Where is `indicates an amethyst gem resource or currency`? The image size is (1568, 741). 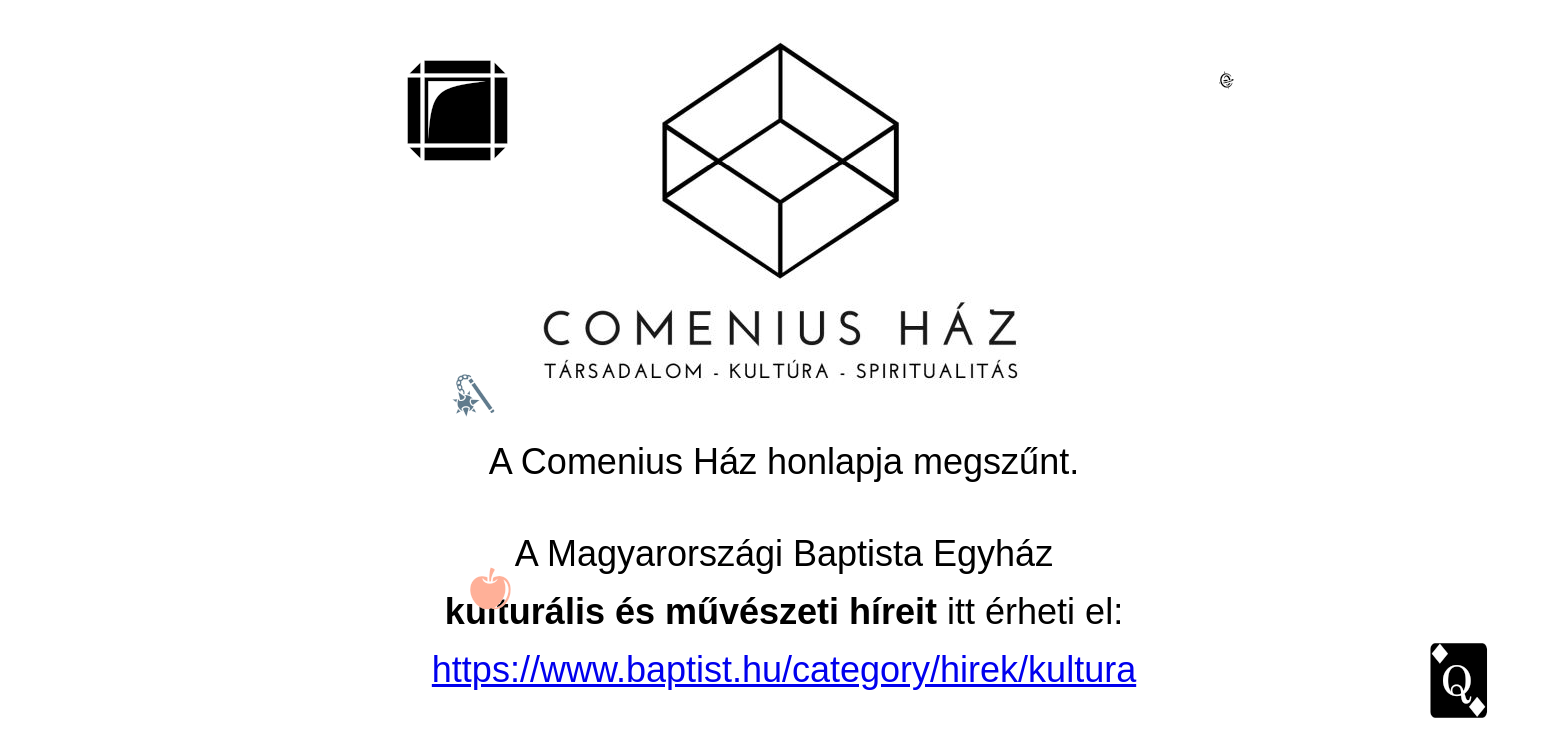
indicates an amethyst gem resource or currency is located at coordinates (457, 110).